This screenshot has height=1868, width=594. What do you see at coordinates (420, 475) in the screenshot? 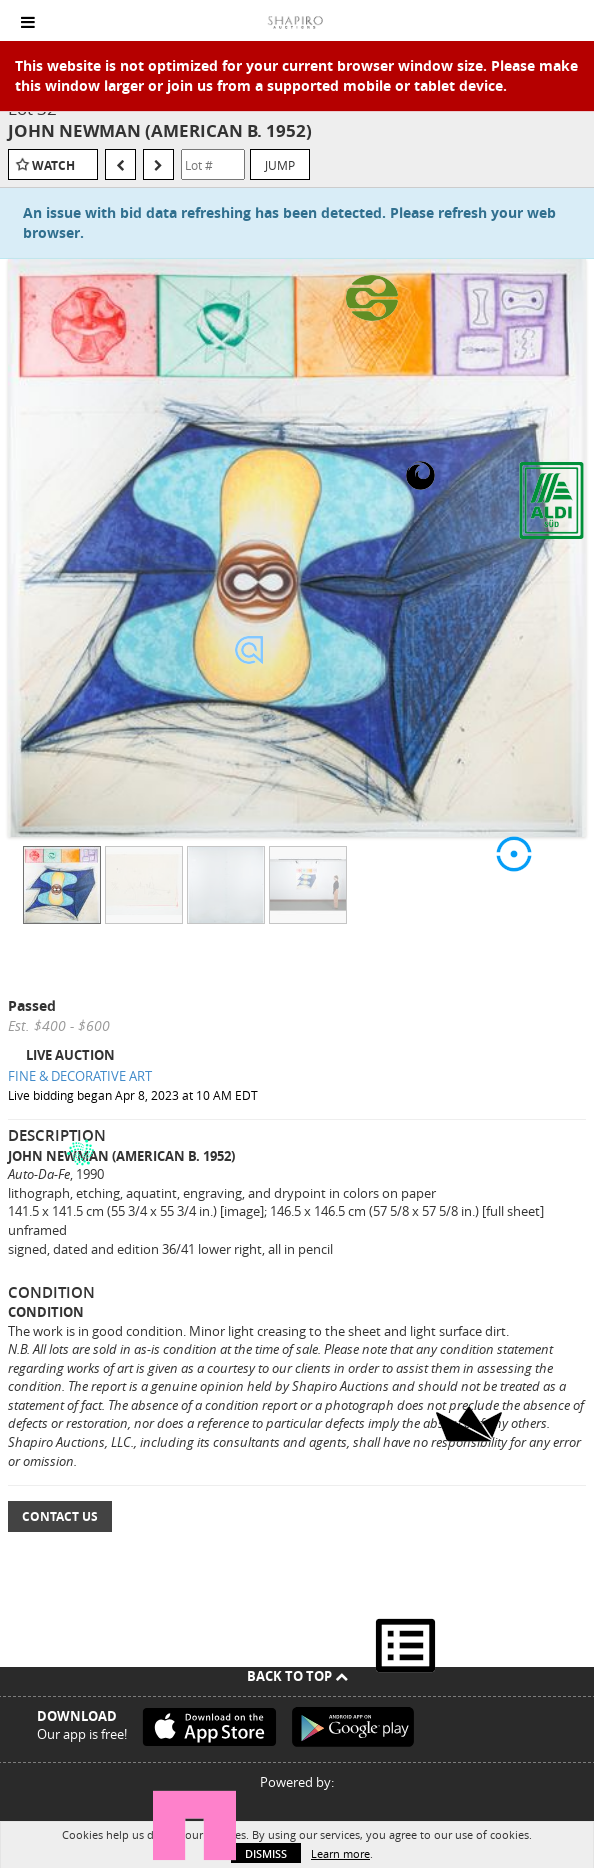
I see `open Firefox browser` at bounding box center [420, 475].